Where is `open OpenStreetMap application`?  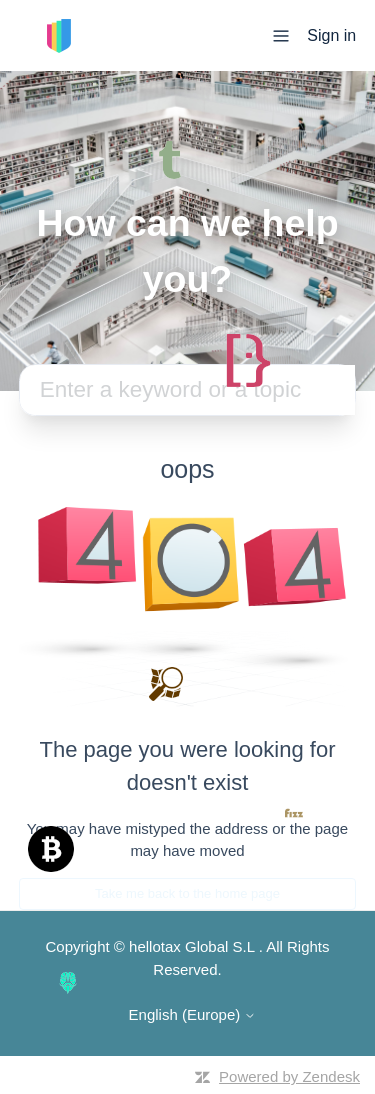 open OpenStreetMap application is located at coordinates (166, 684).